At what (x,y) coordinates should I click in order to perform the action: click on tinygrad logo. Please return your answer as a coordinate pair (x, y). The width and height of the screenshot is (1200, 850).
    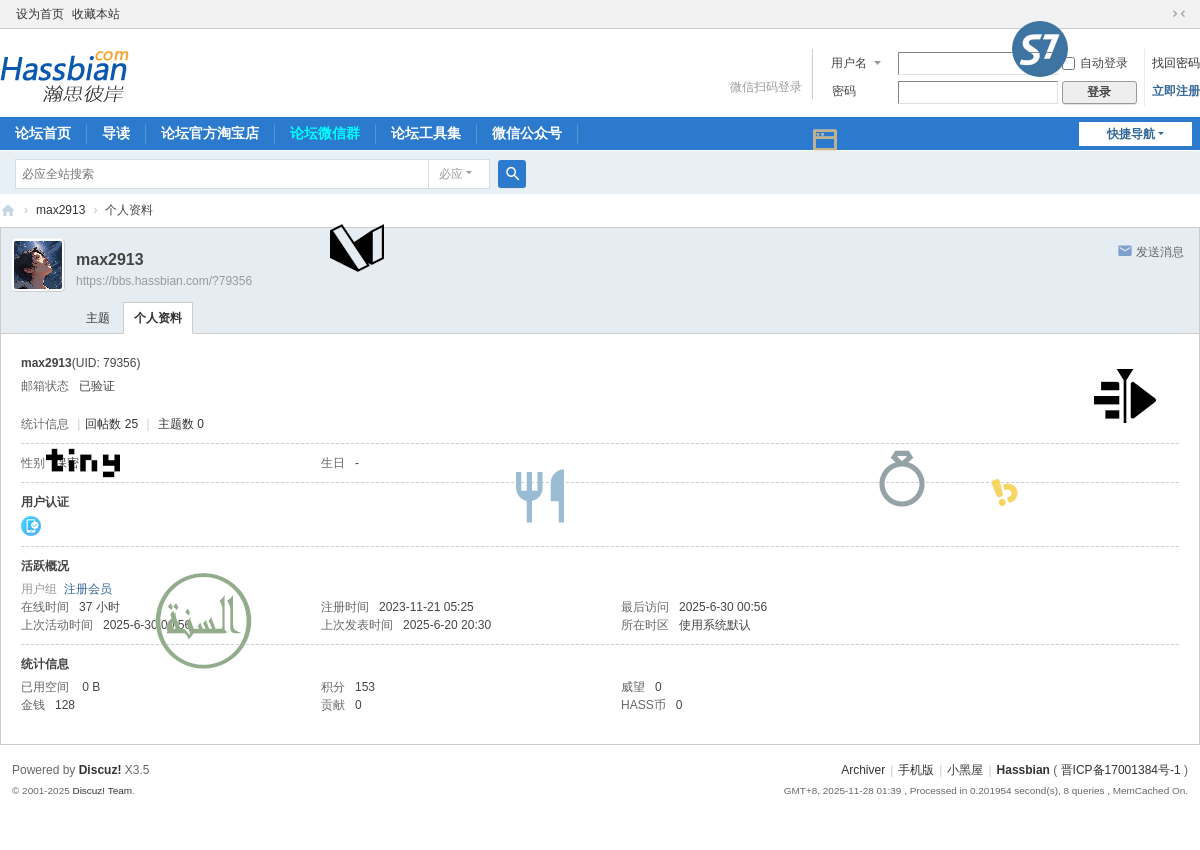
    Looking at the image, I should click on (83, 463).